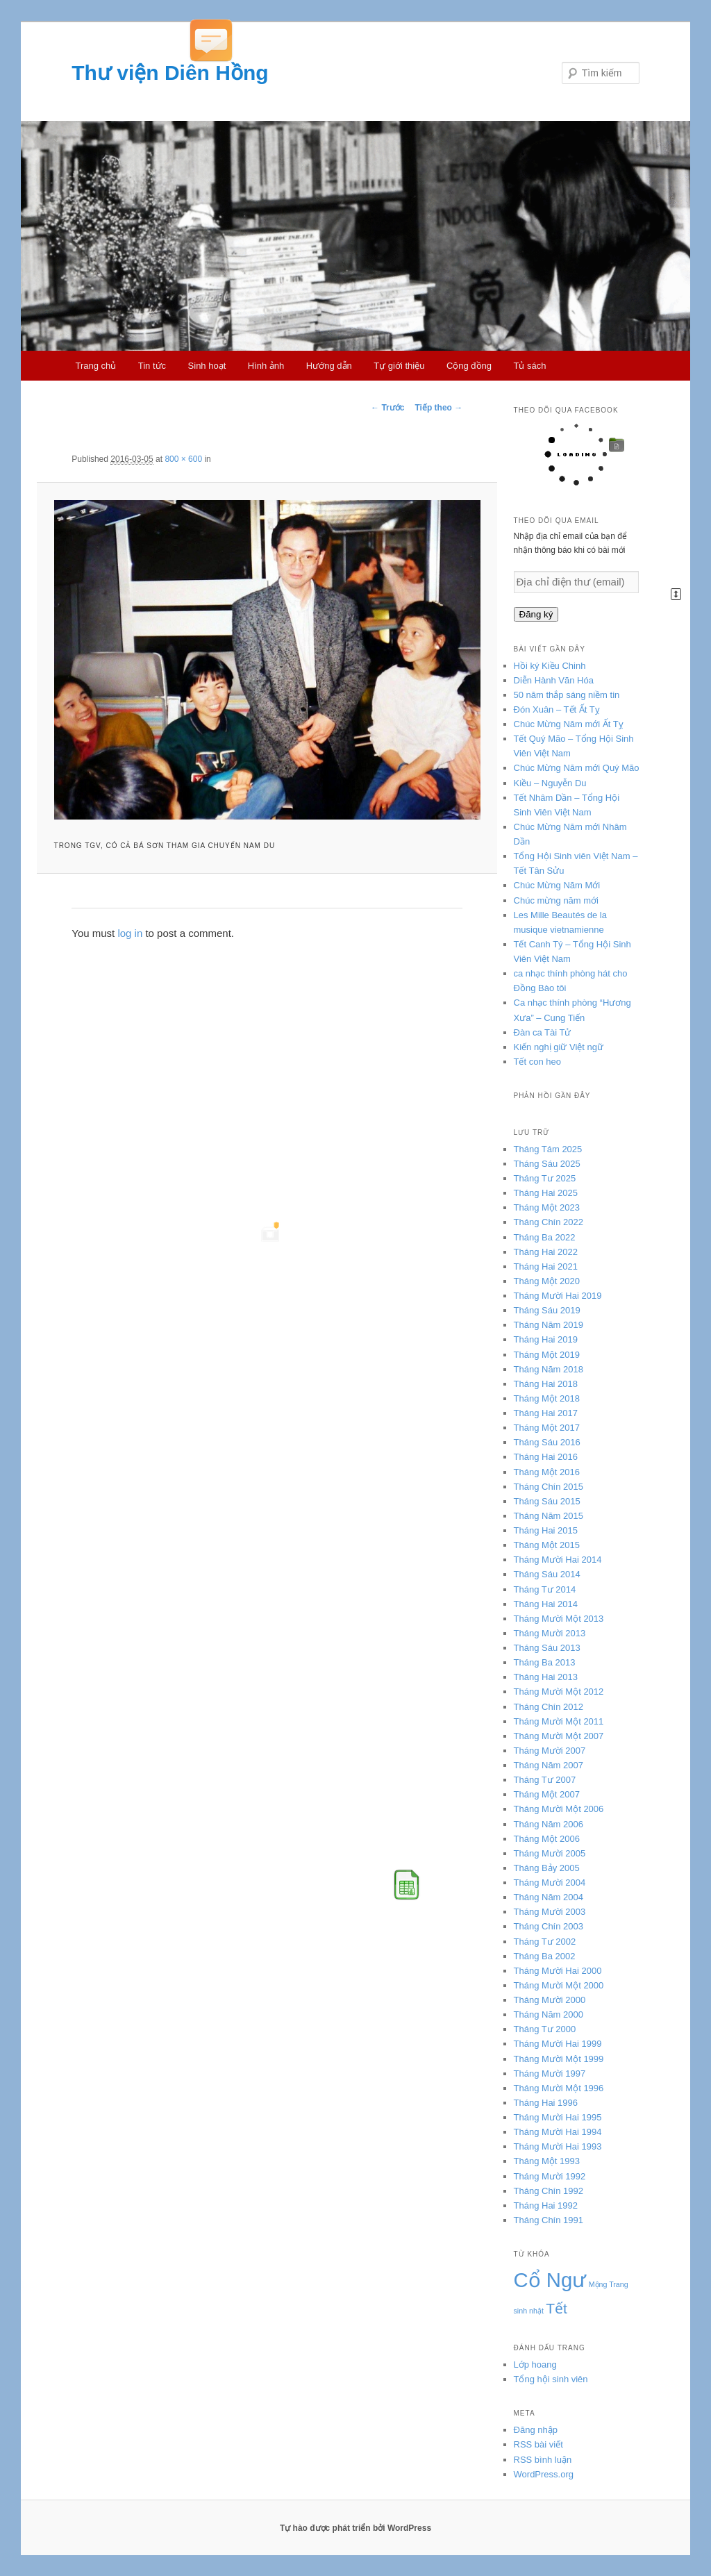 Image resolution: width=711 pixels, height=2576 pixels. What do you see at coordinates (406, 1884) in the screenshot?
I see `open an opendocument spreadsheet file` at bounding box center [406, 1884].